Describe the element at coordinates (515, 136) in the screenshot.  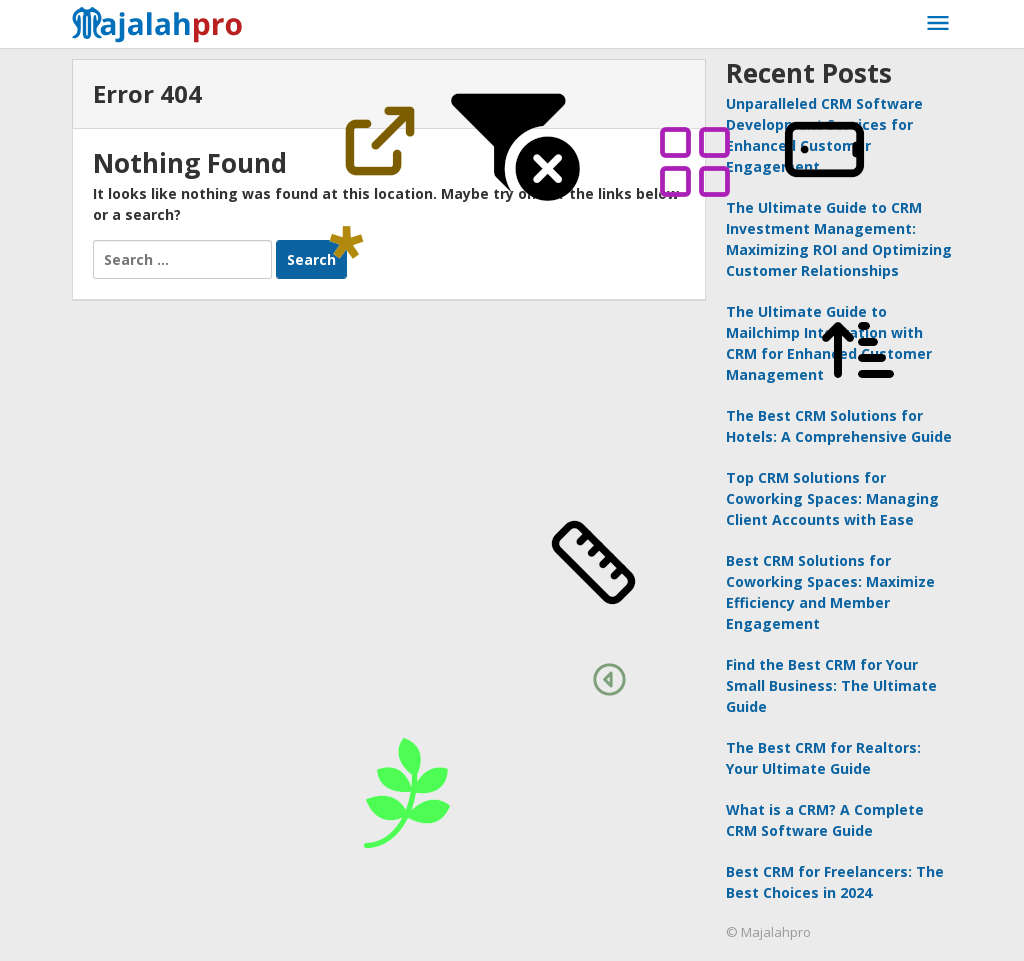
I see `clear all active filters` at that location.